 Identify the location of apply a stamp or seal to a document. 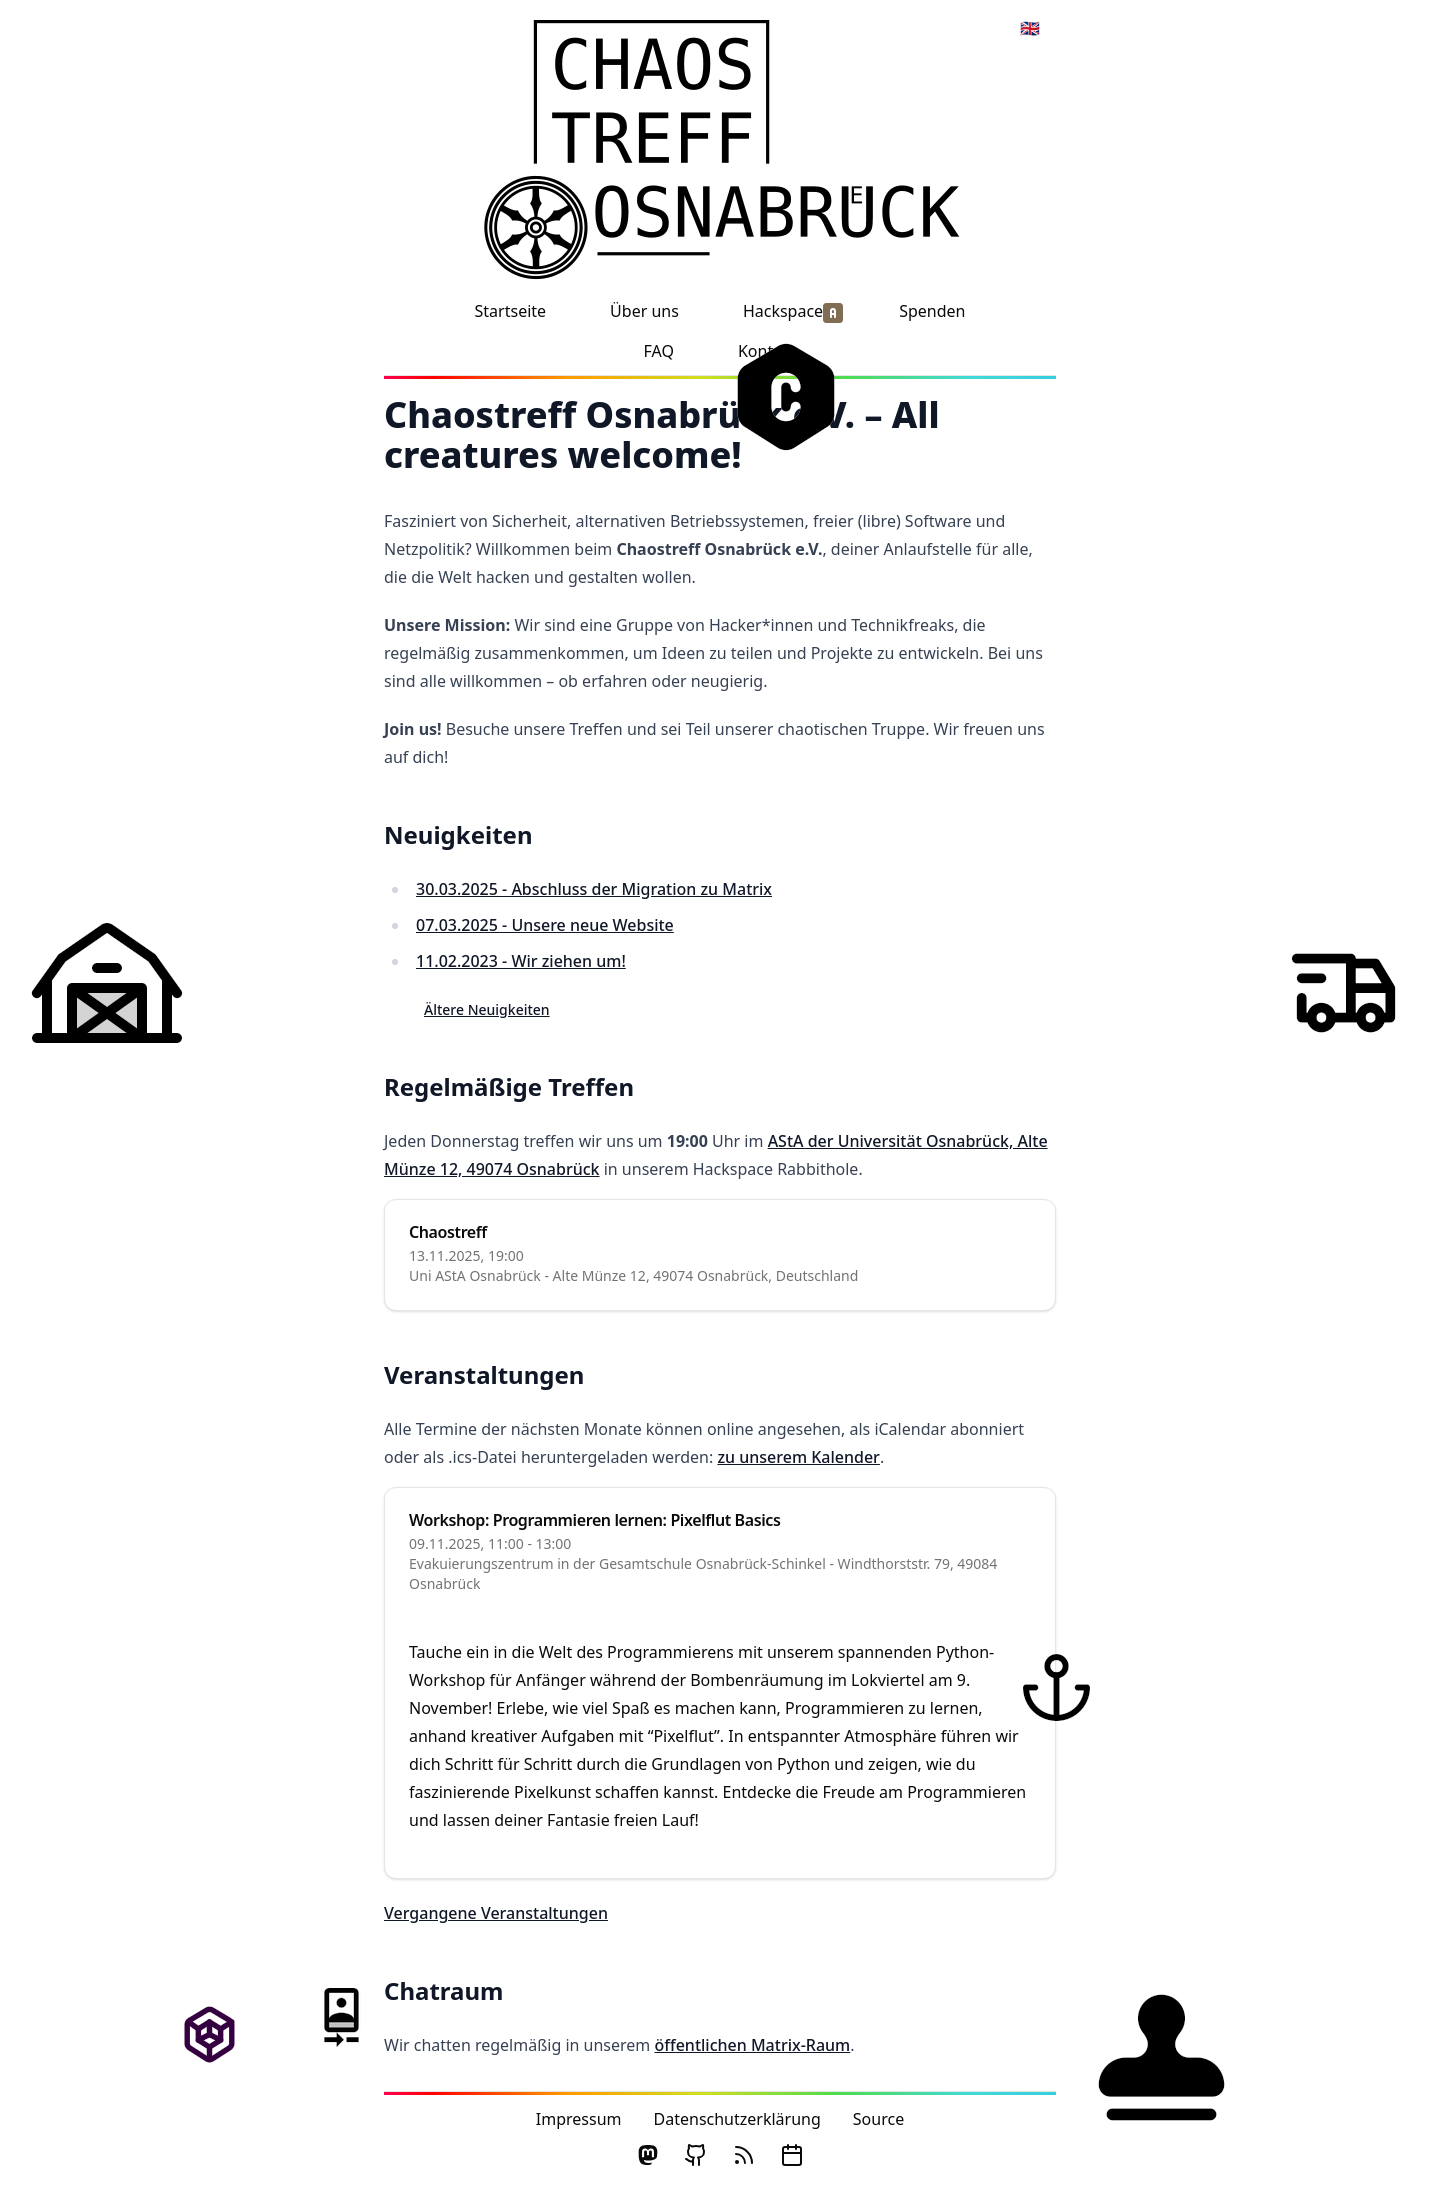
(1161, 2057).